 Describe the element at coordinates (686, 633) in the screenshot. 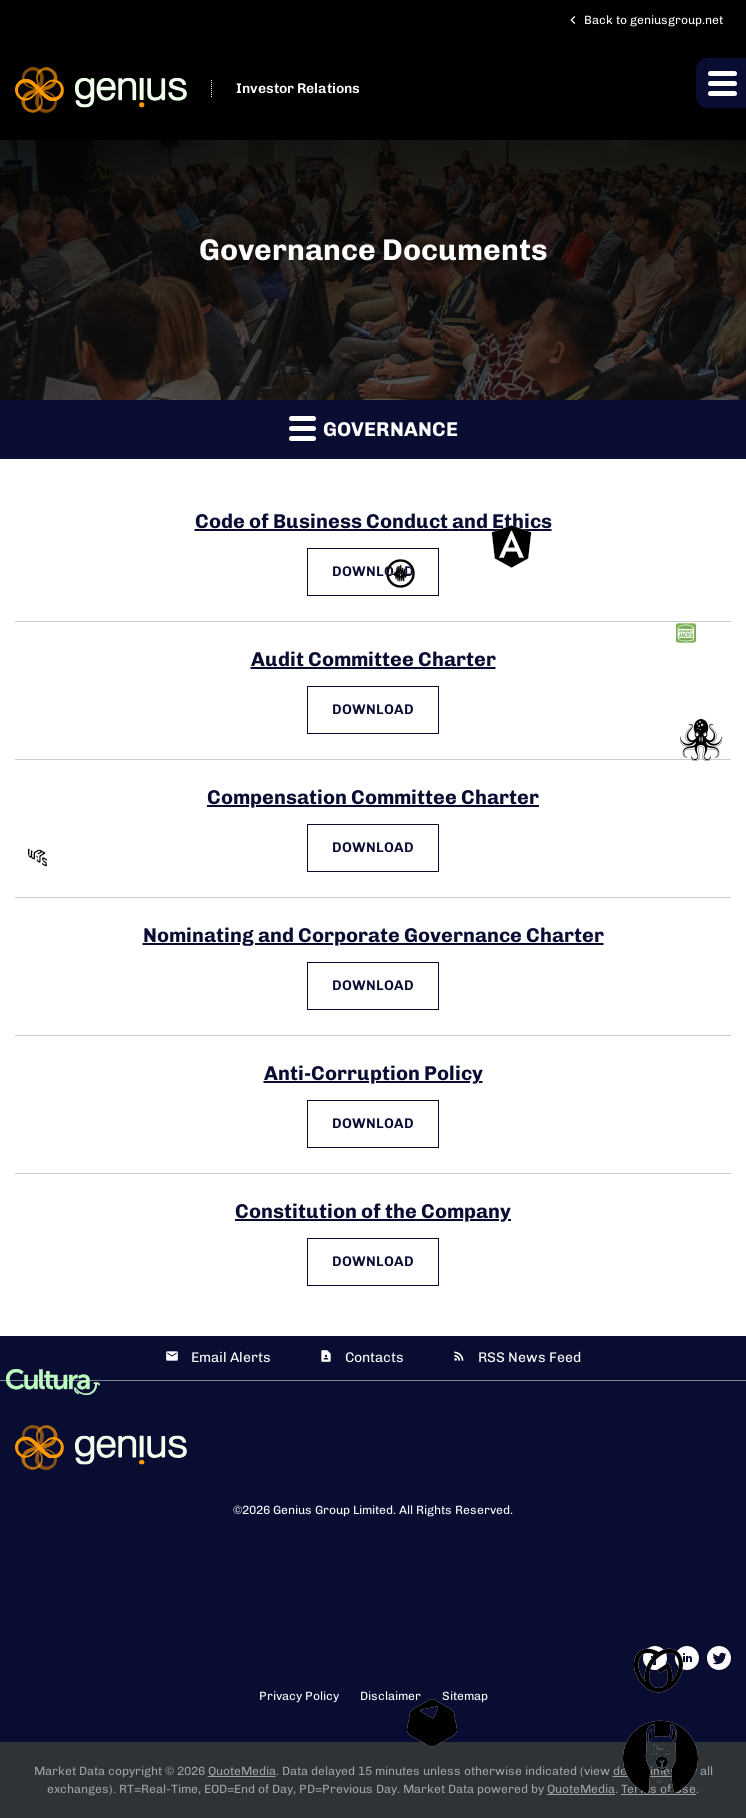

I see `open the Hungry Jack's app` at that location.